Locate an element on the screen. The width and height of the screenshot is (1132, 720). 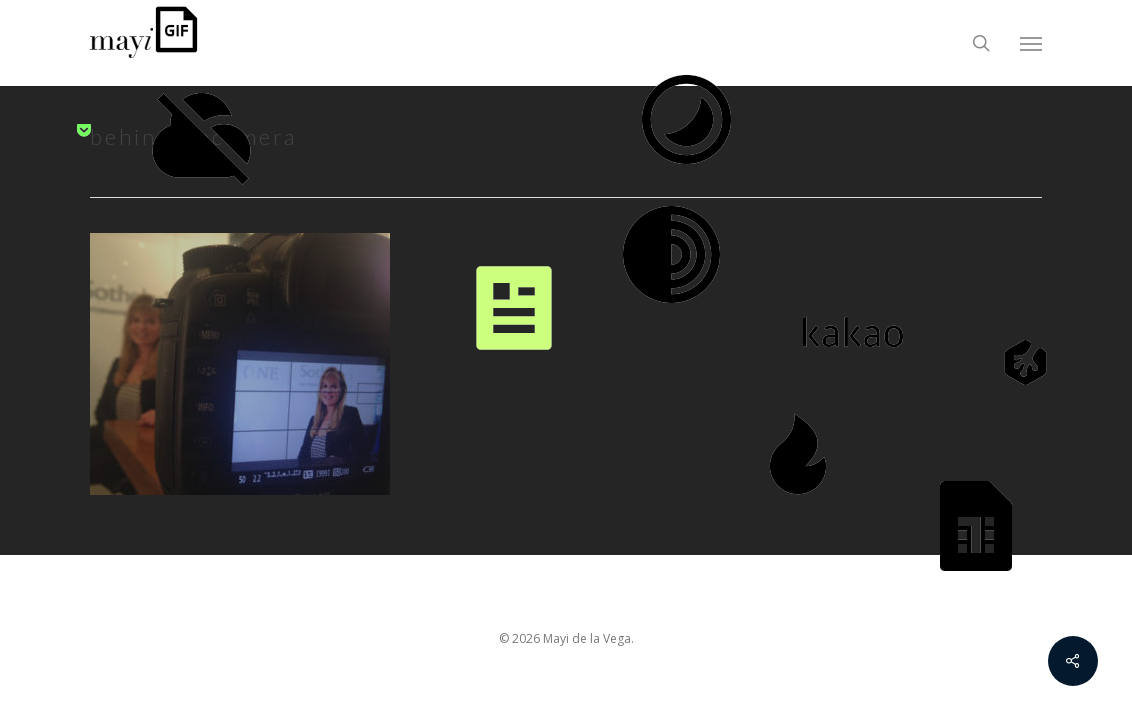
open Kakao messaging app is located at coordinates (853, 332).